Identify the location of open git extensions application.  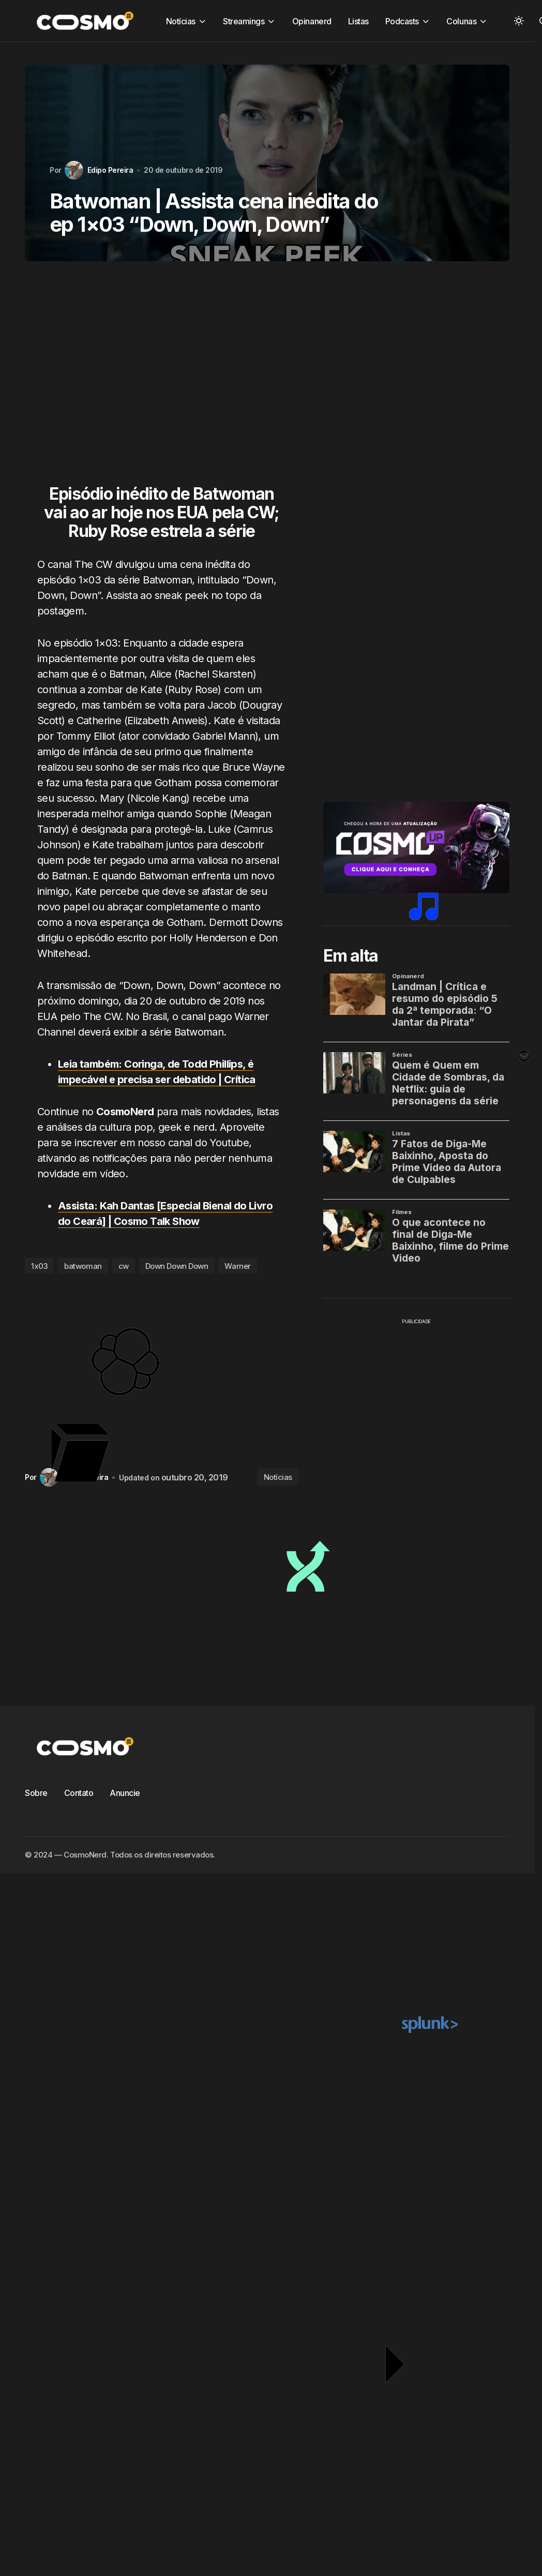
(308, 1566).